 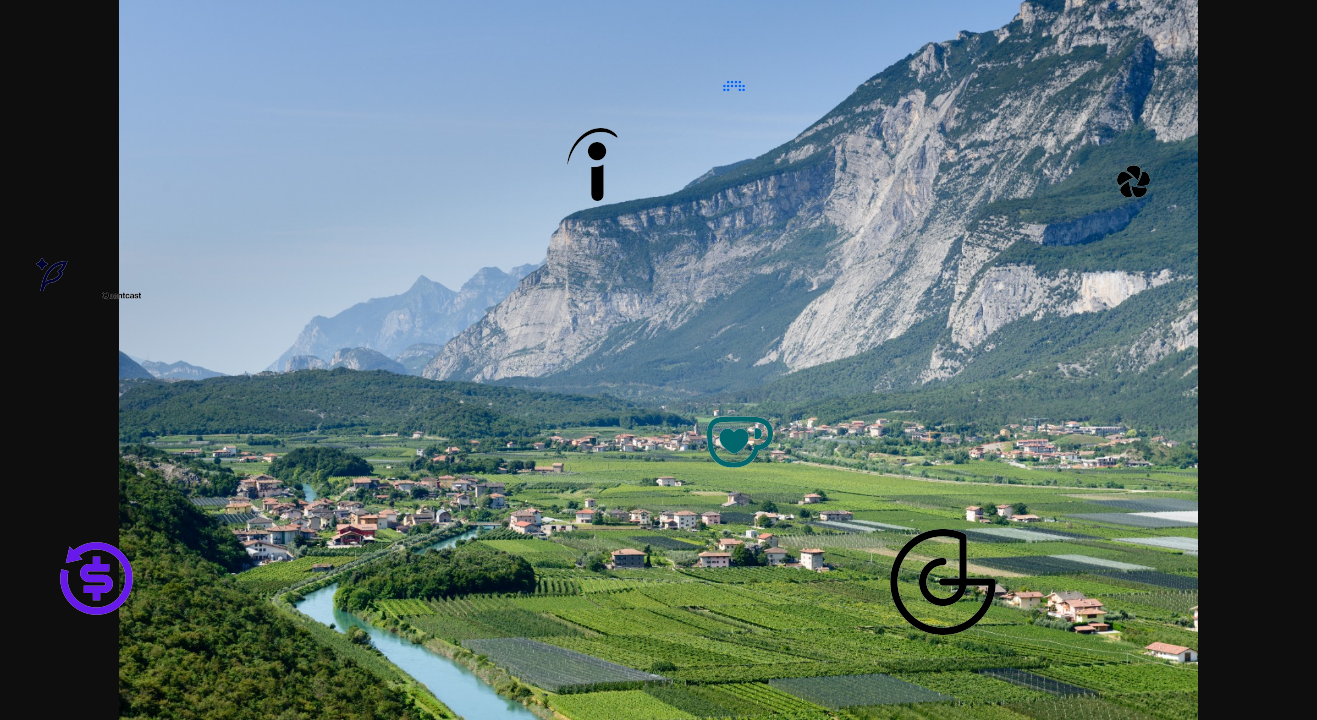 I want to click on quantcast company logo, so click(x=121, y=295).